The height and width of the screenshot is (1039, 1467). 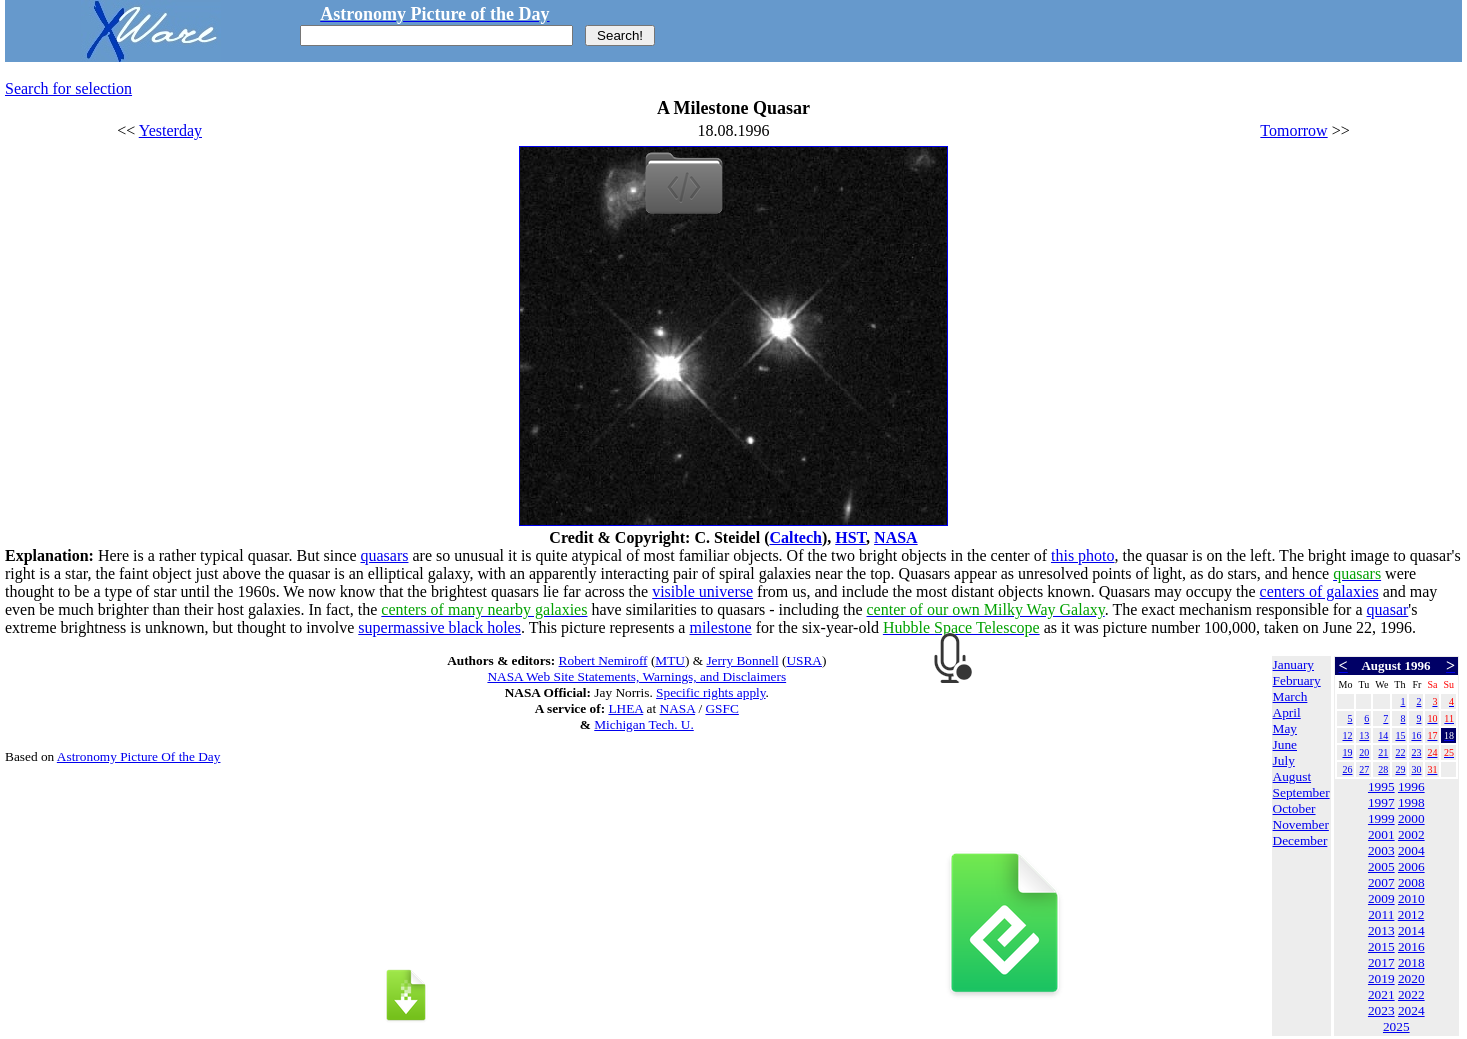 What do you see at coordinates (406, 996) in the screenshot?
I see `file download in progress` at bounding box center [406, 996].